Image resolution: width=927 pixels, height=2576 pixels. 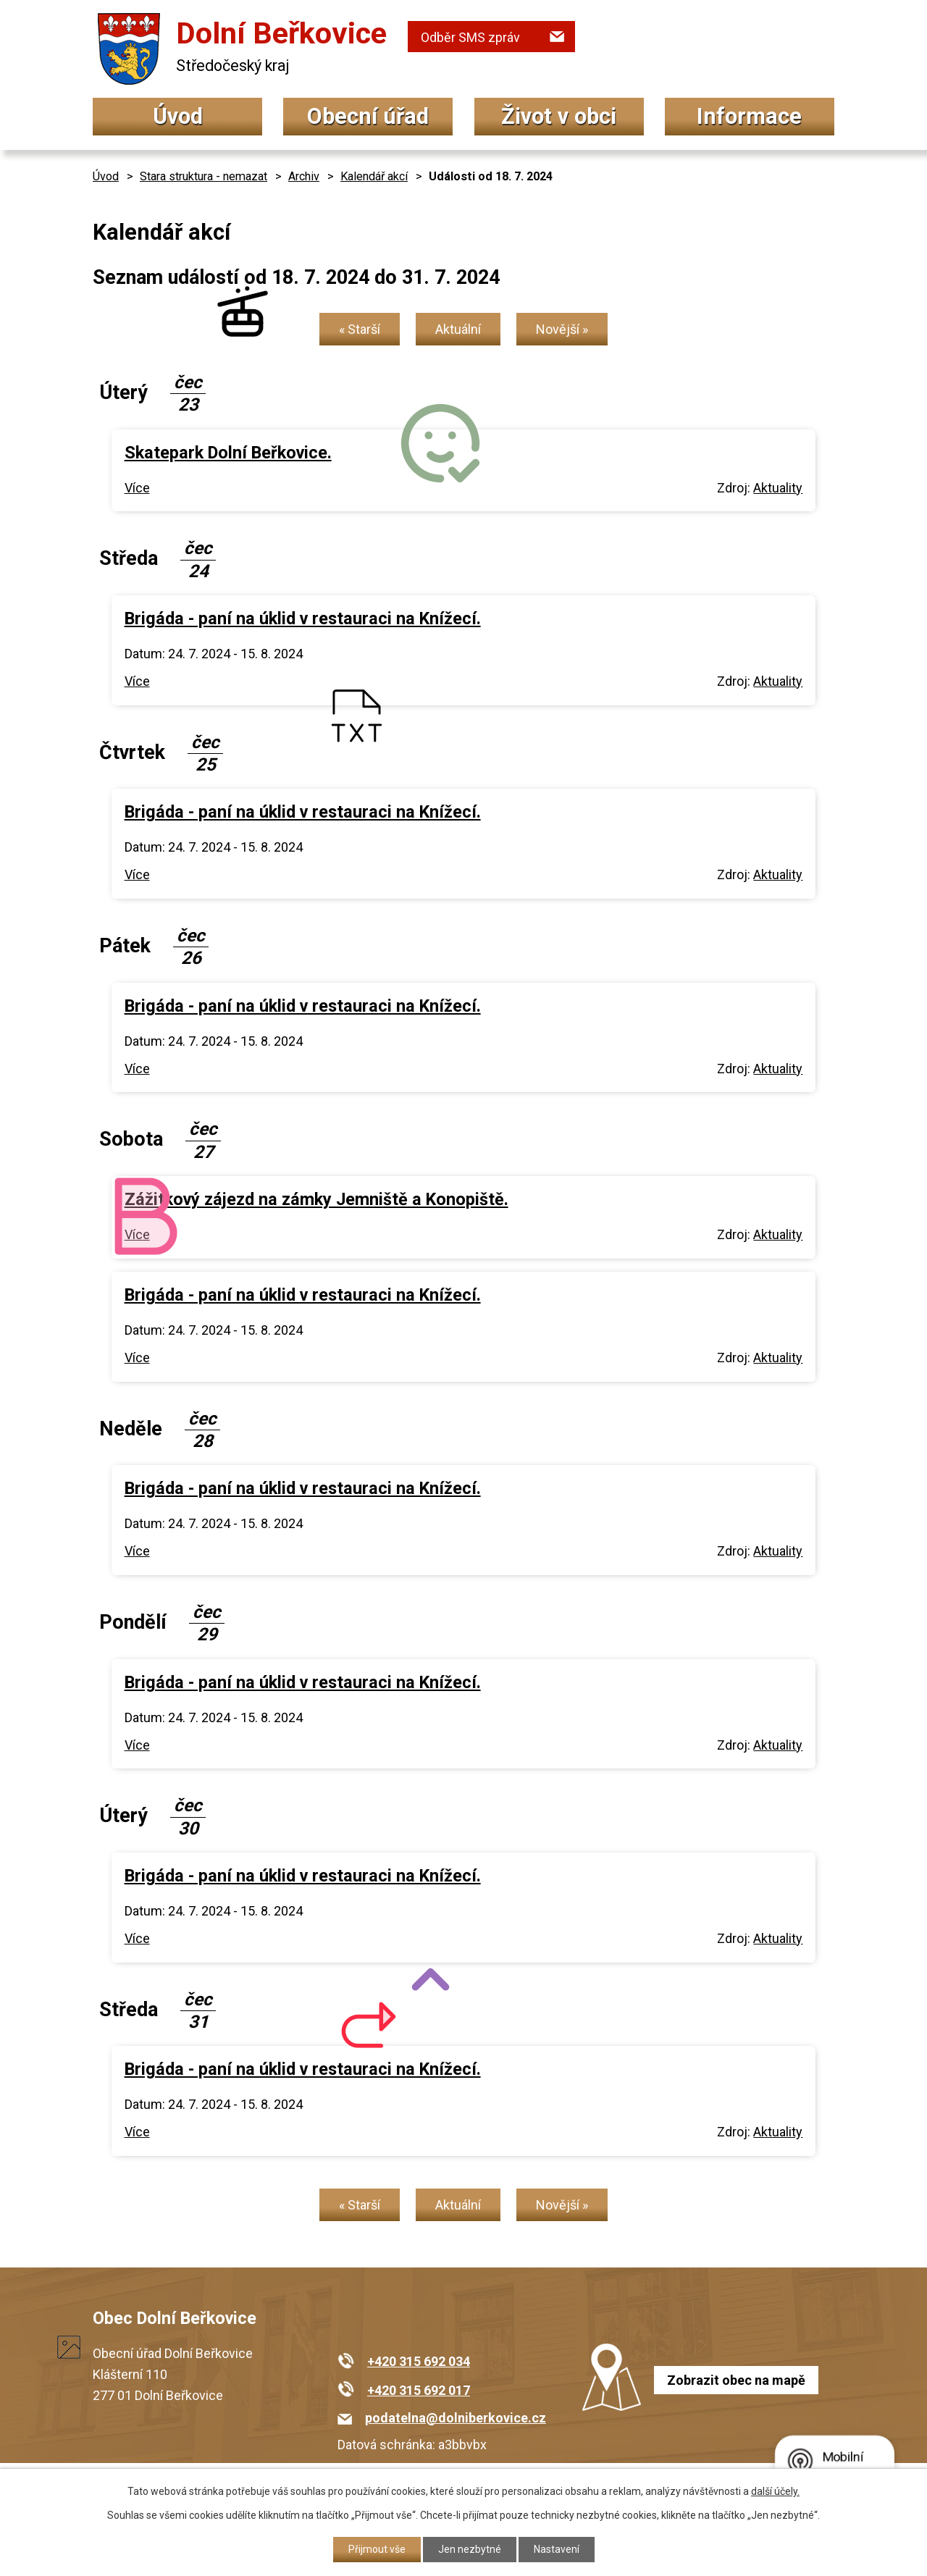 What do you see at coordinates (430, 1977) in the screenshot?
I see `collapse an expanded section` at bounding box center [430, 1977].